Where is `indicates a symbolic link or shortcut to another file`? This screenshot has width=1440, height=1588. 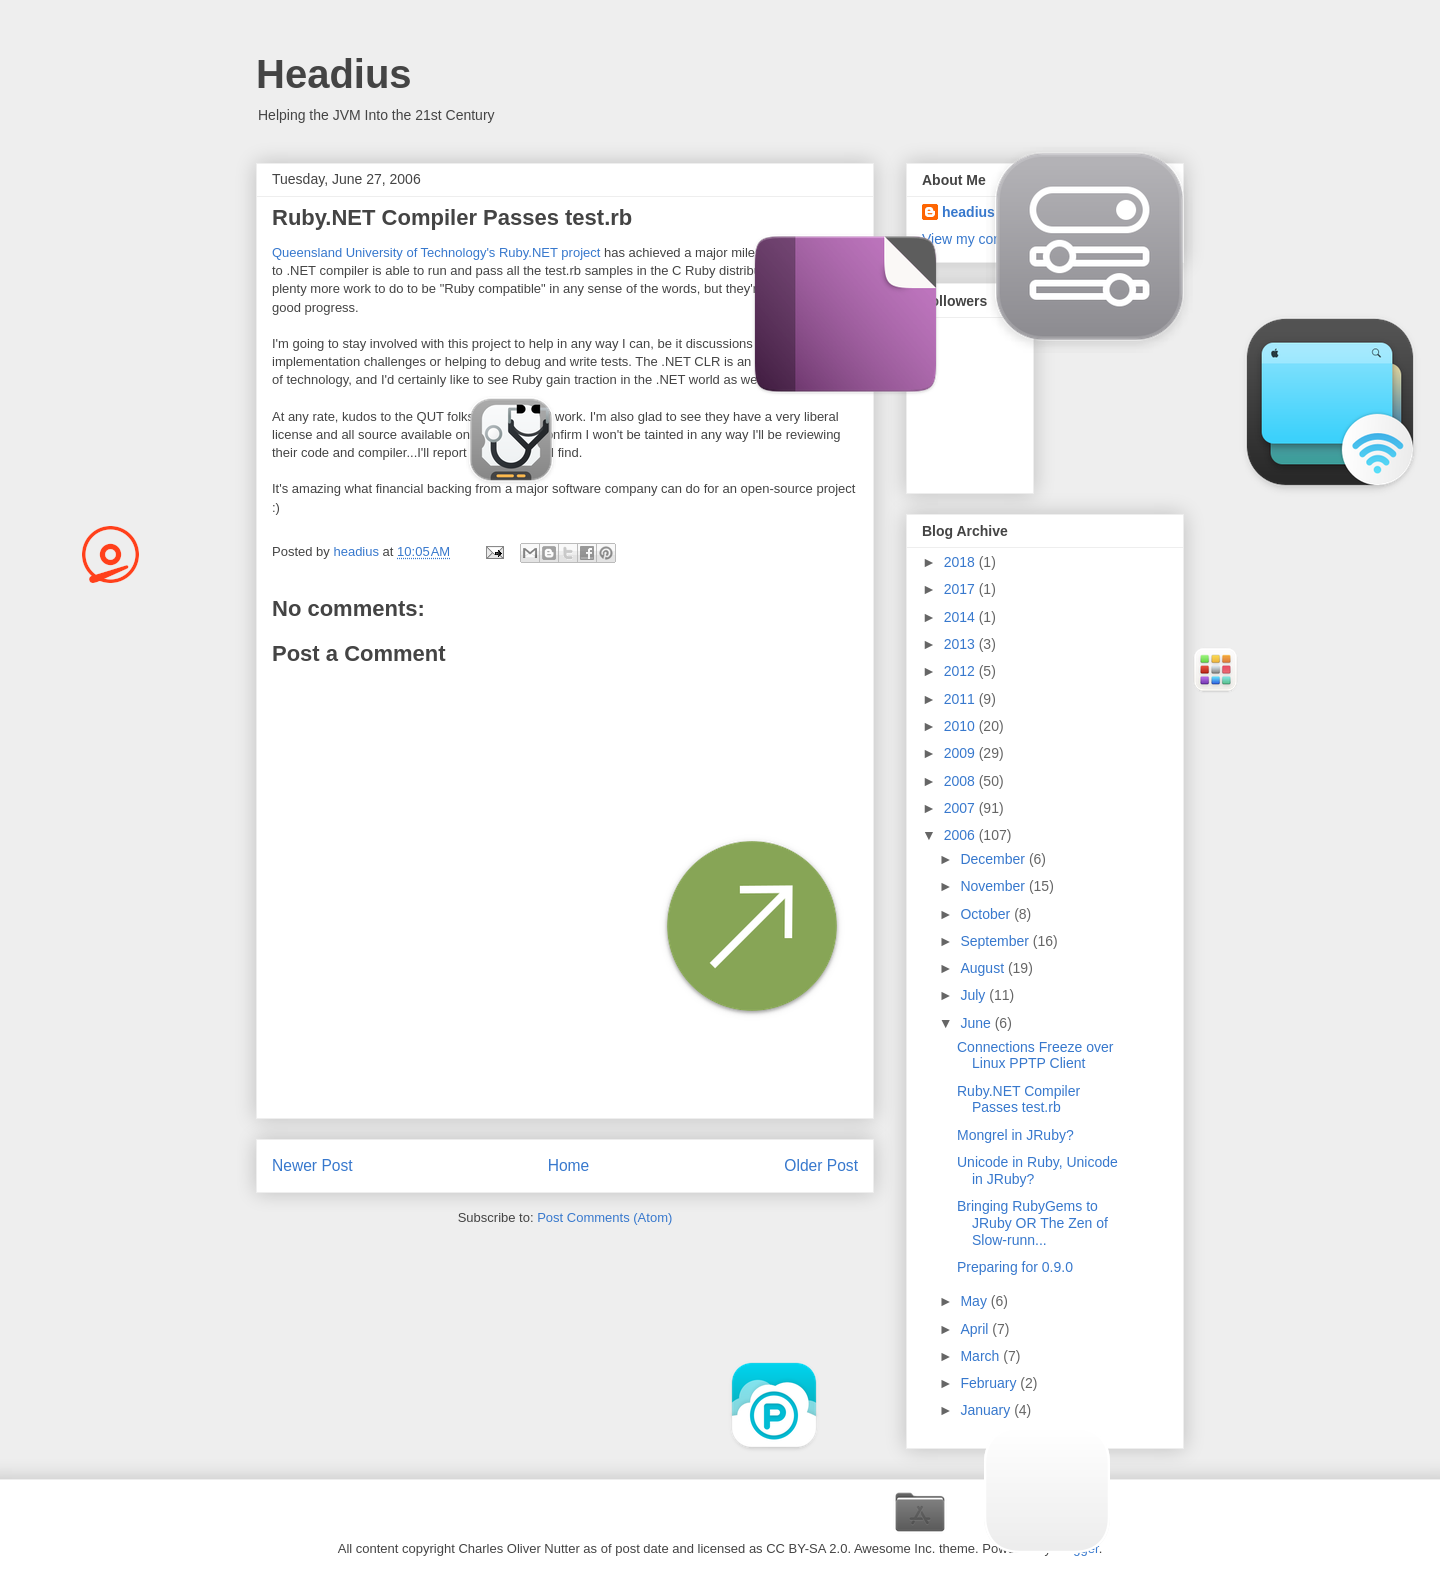 indicates a symbolic link or shortcut to another file is located at coordinates (752, 926).